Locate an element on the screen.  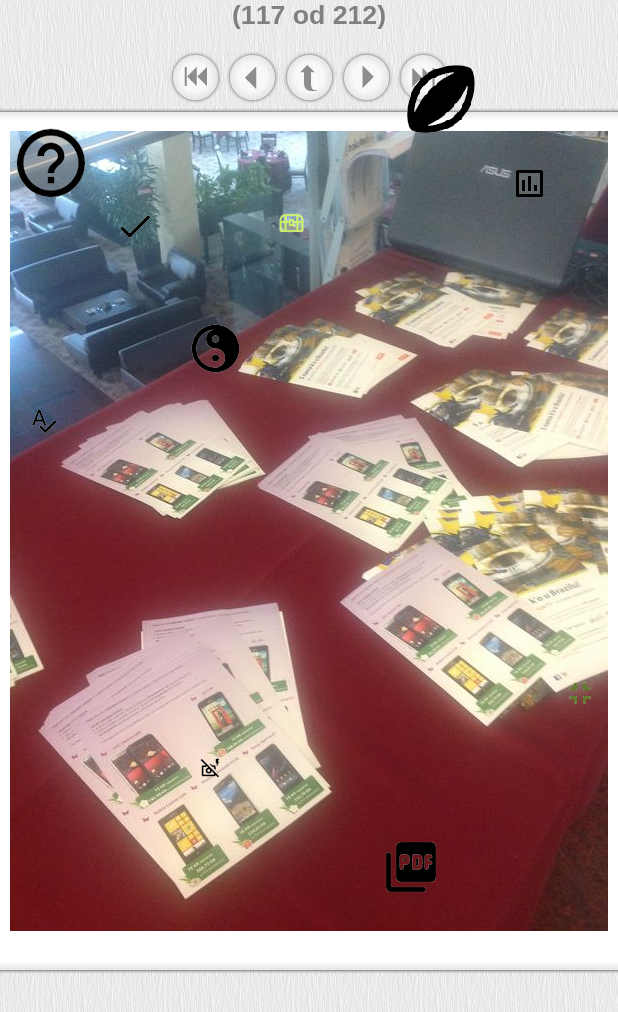
check spelling and grammar is located at coordinates (43, 420).